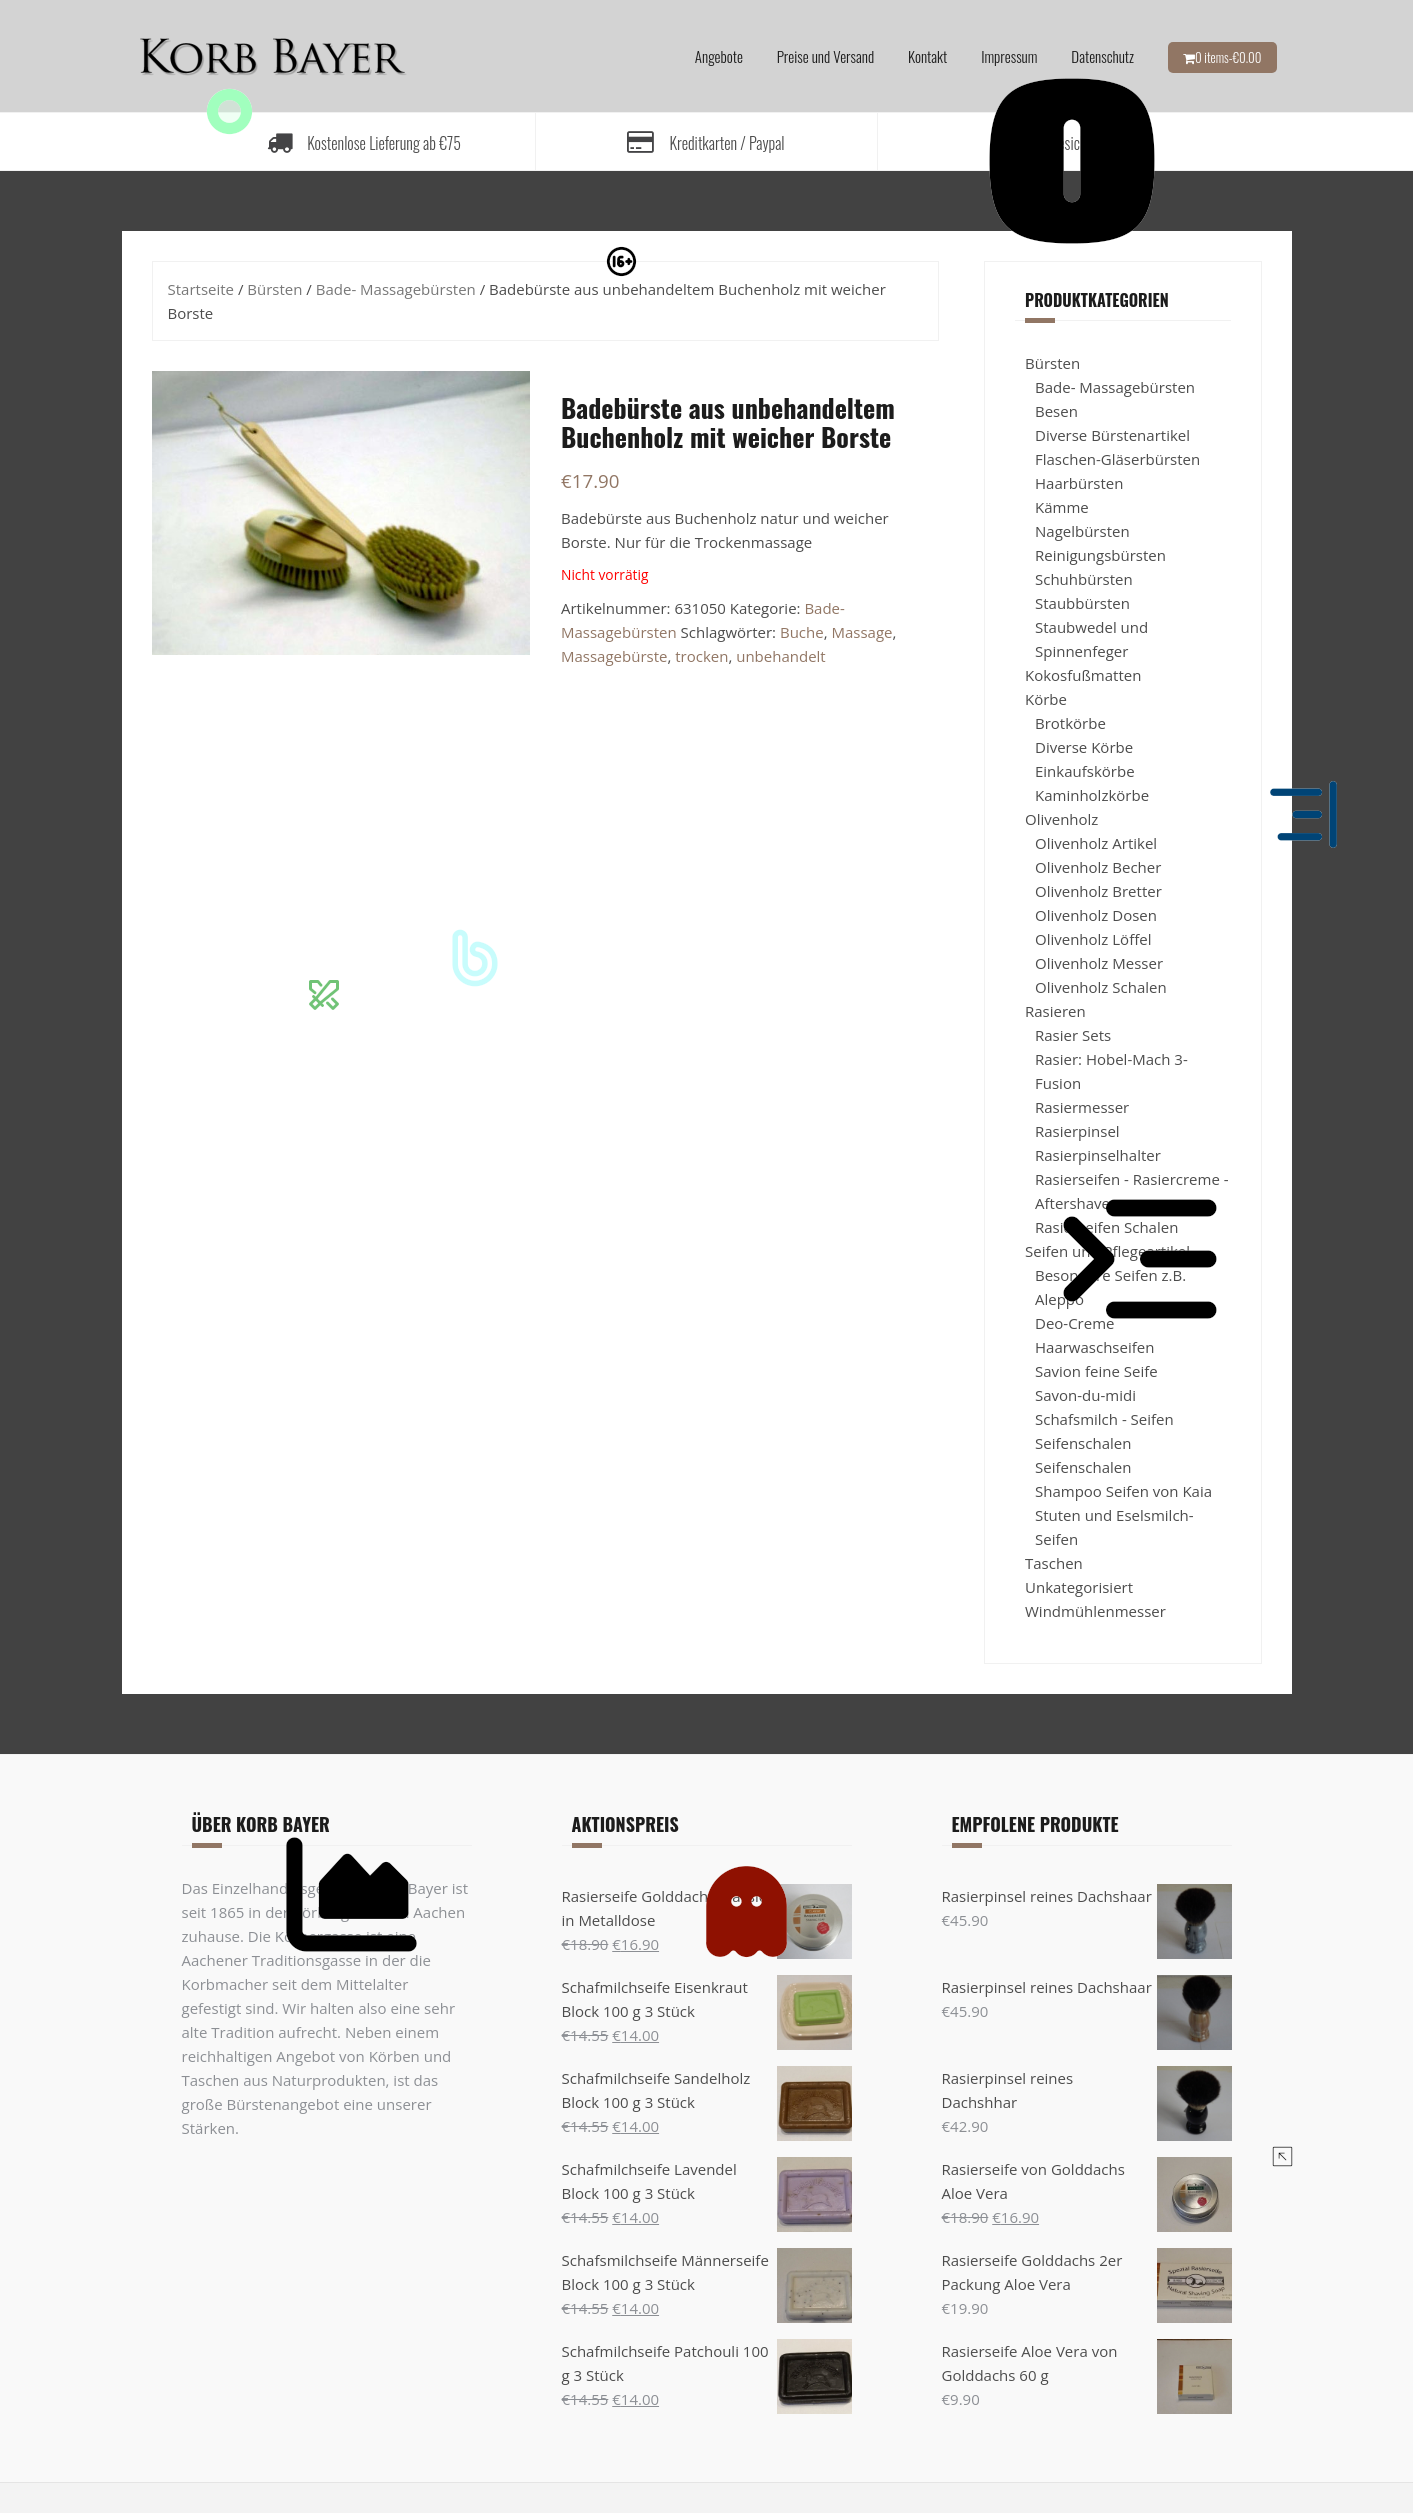  I want to click on indicates an unread notification or new item, so click(229, 111).